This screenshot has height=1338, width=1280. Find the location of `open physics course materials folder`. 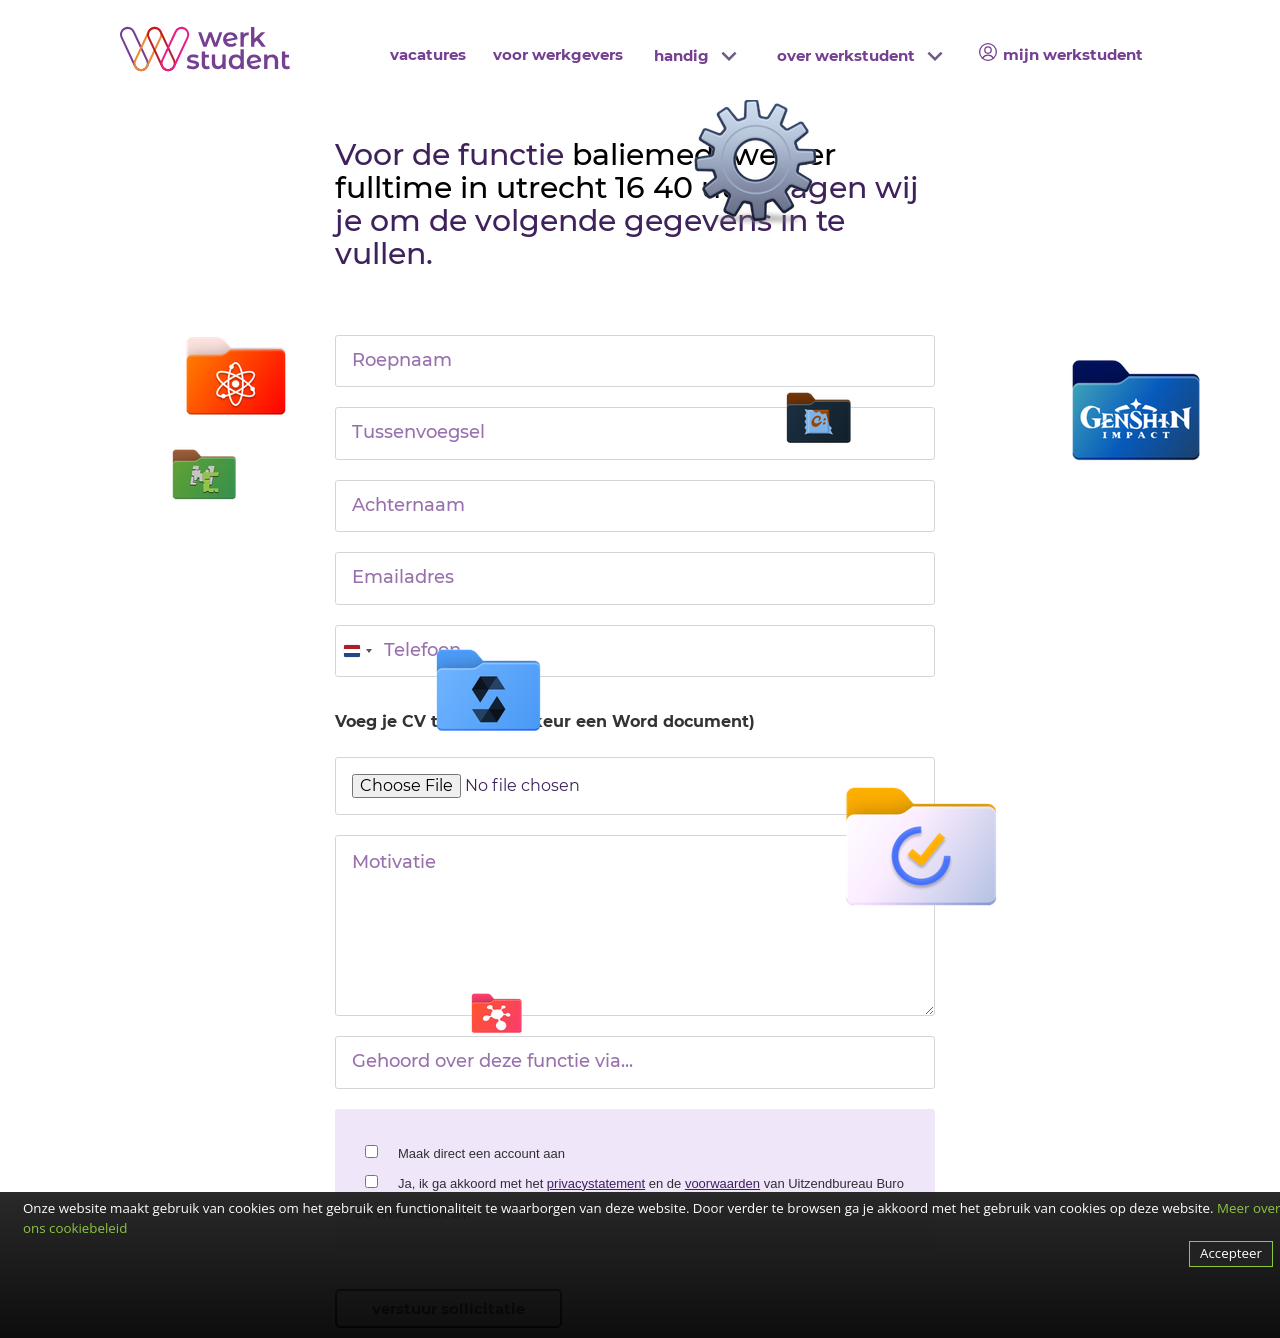

open physics course materials folder is located at coordinates (235, 378).